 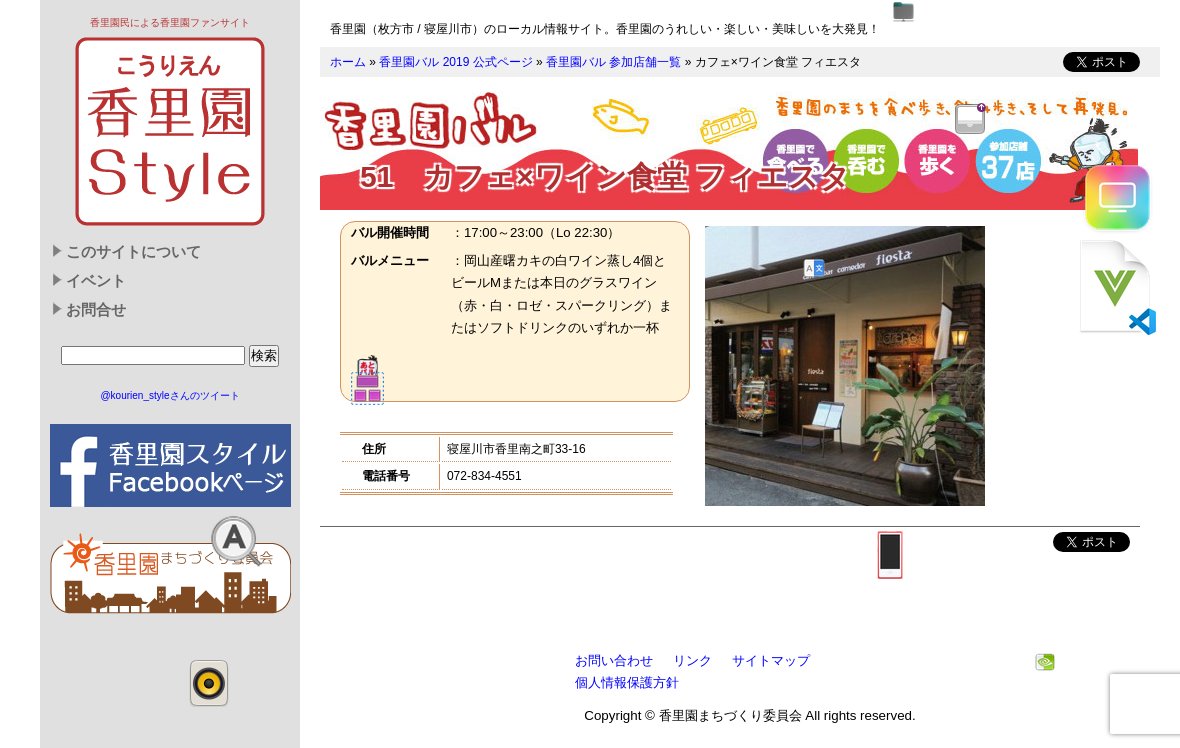 I want to click on access system sound settings, so click(x=209, y=683).